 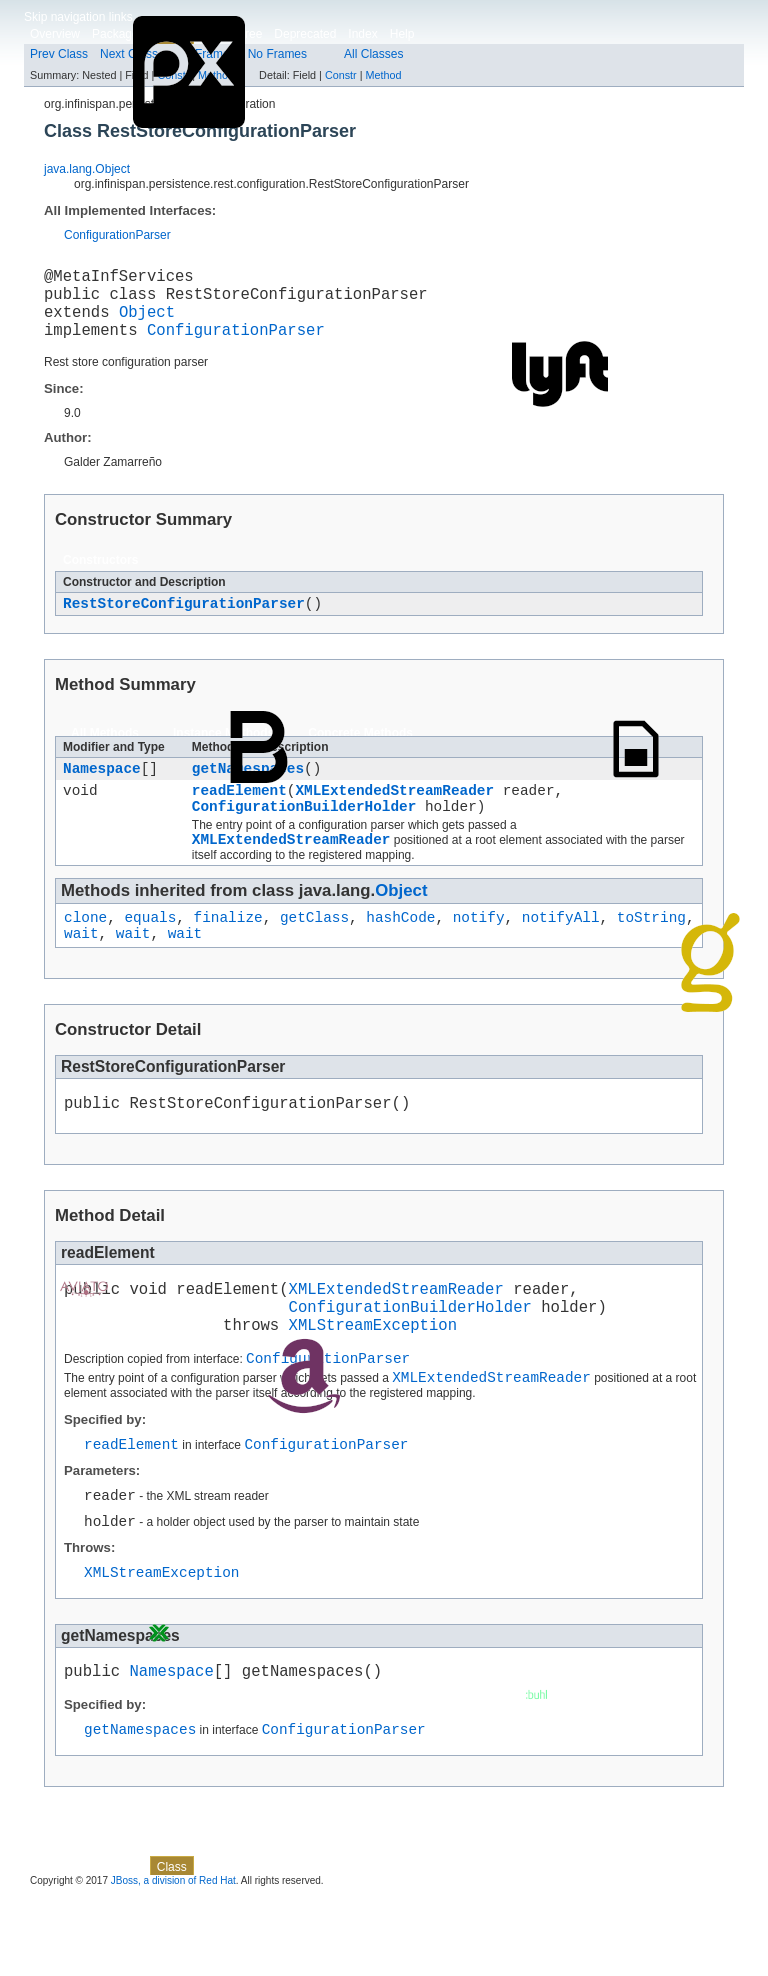 What do you see at coordinates (710, 962) in the screenshot?
I see `open Goodreads app` at bounding box center [710, 962].